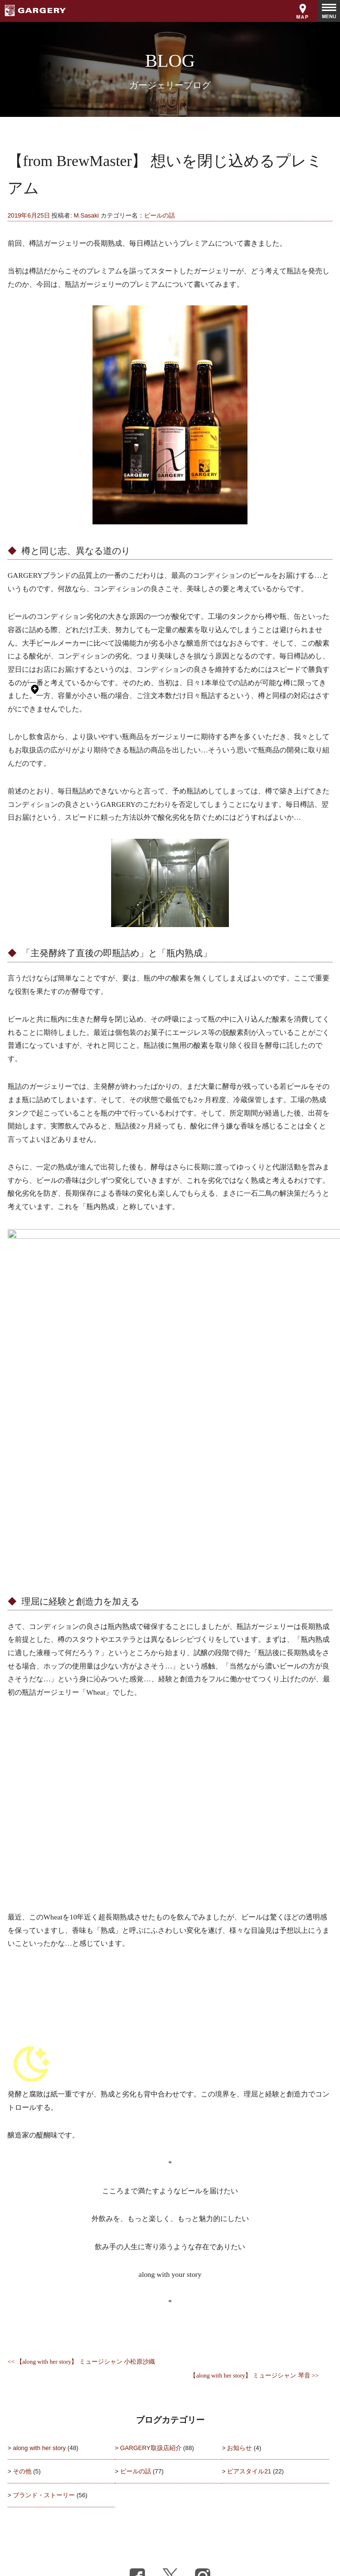 The image size is (340, 2576). I want to click on toggle dark mode or night theme, so click(31, 2064).